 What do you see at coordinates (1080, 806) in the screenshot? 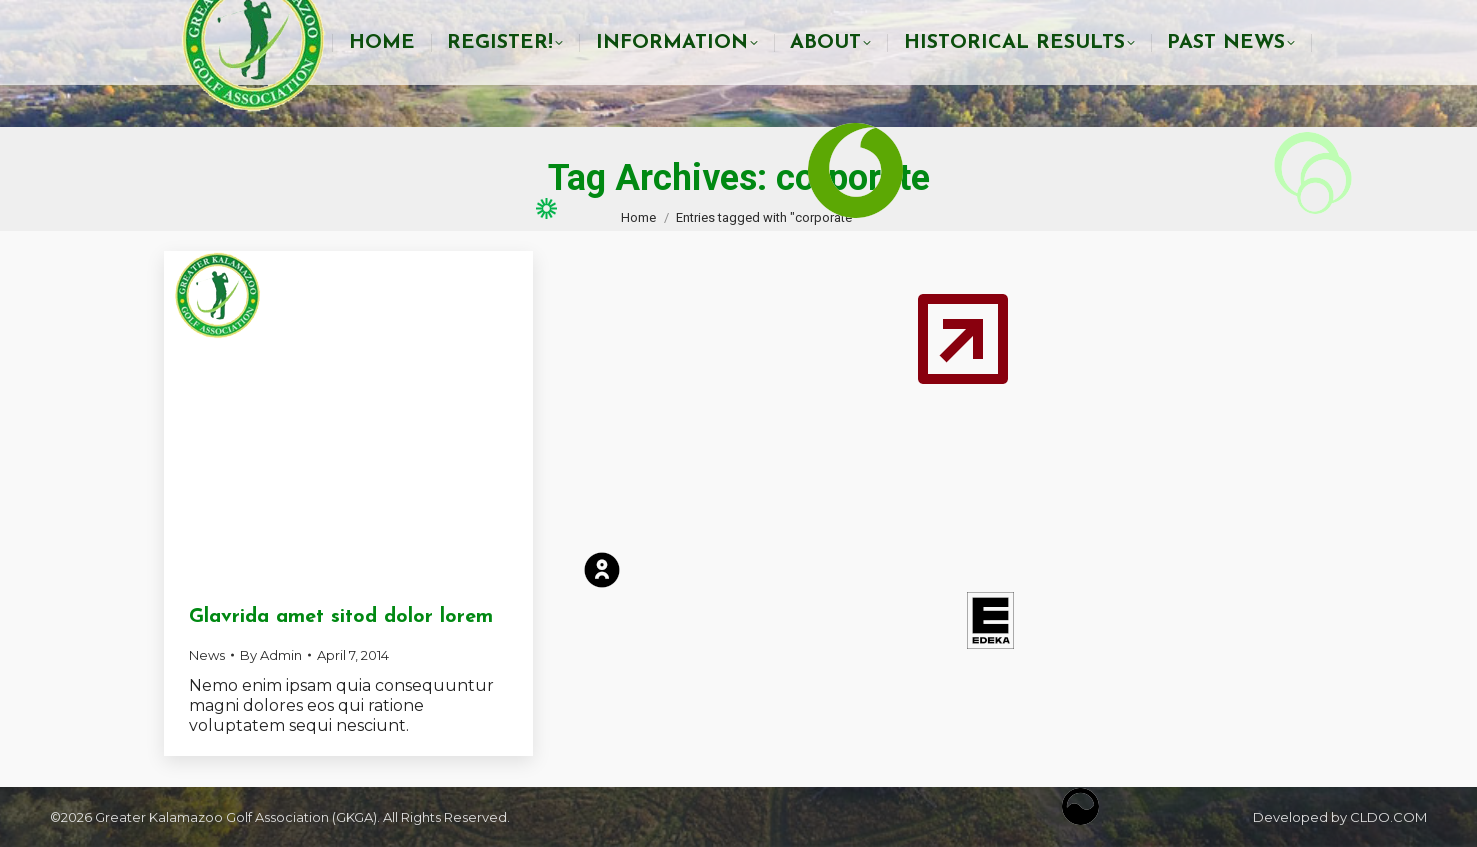
I see `Laravel Horizon dashboard logo` at bounding box center [1080, 806].